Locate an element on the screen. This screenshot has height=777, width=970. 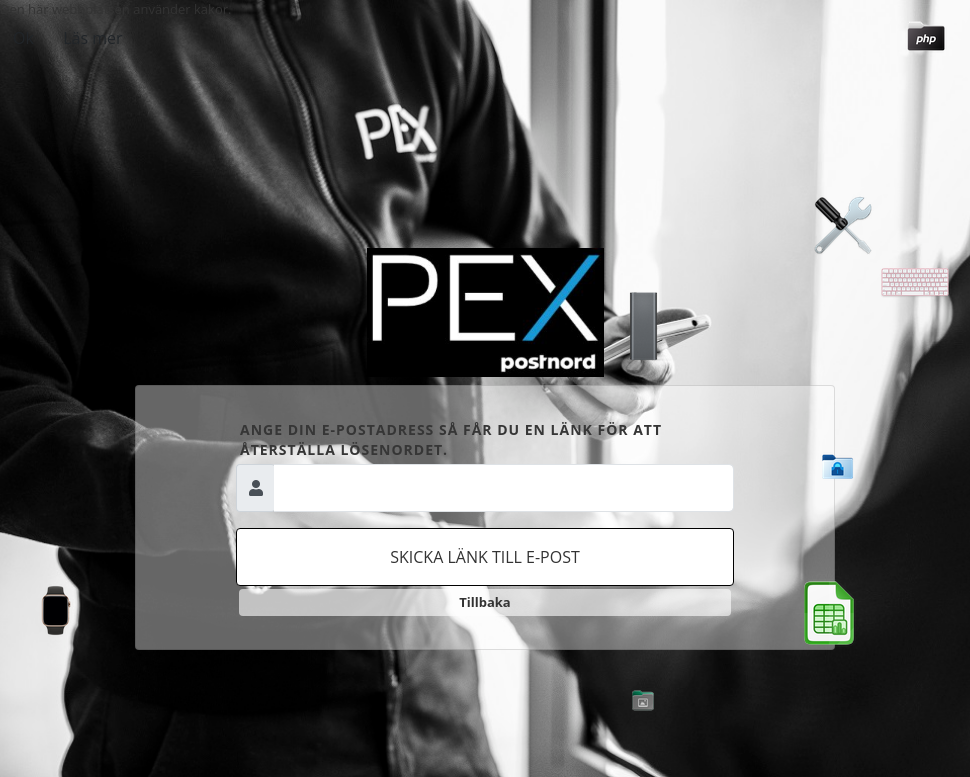
access microsoft intune company portal managed files is located at coordinates (837, 467).